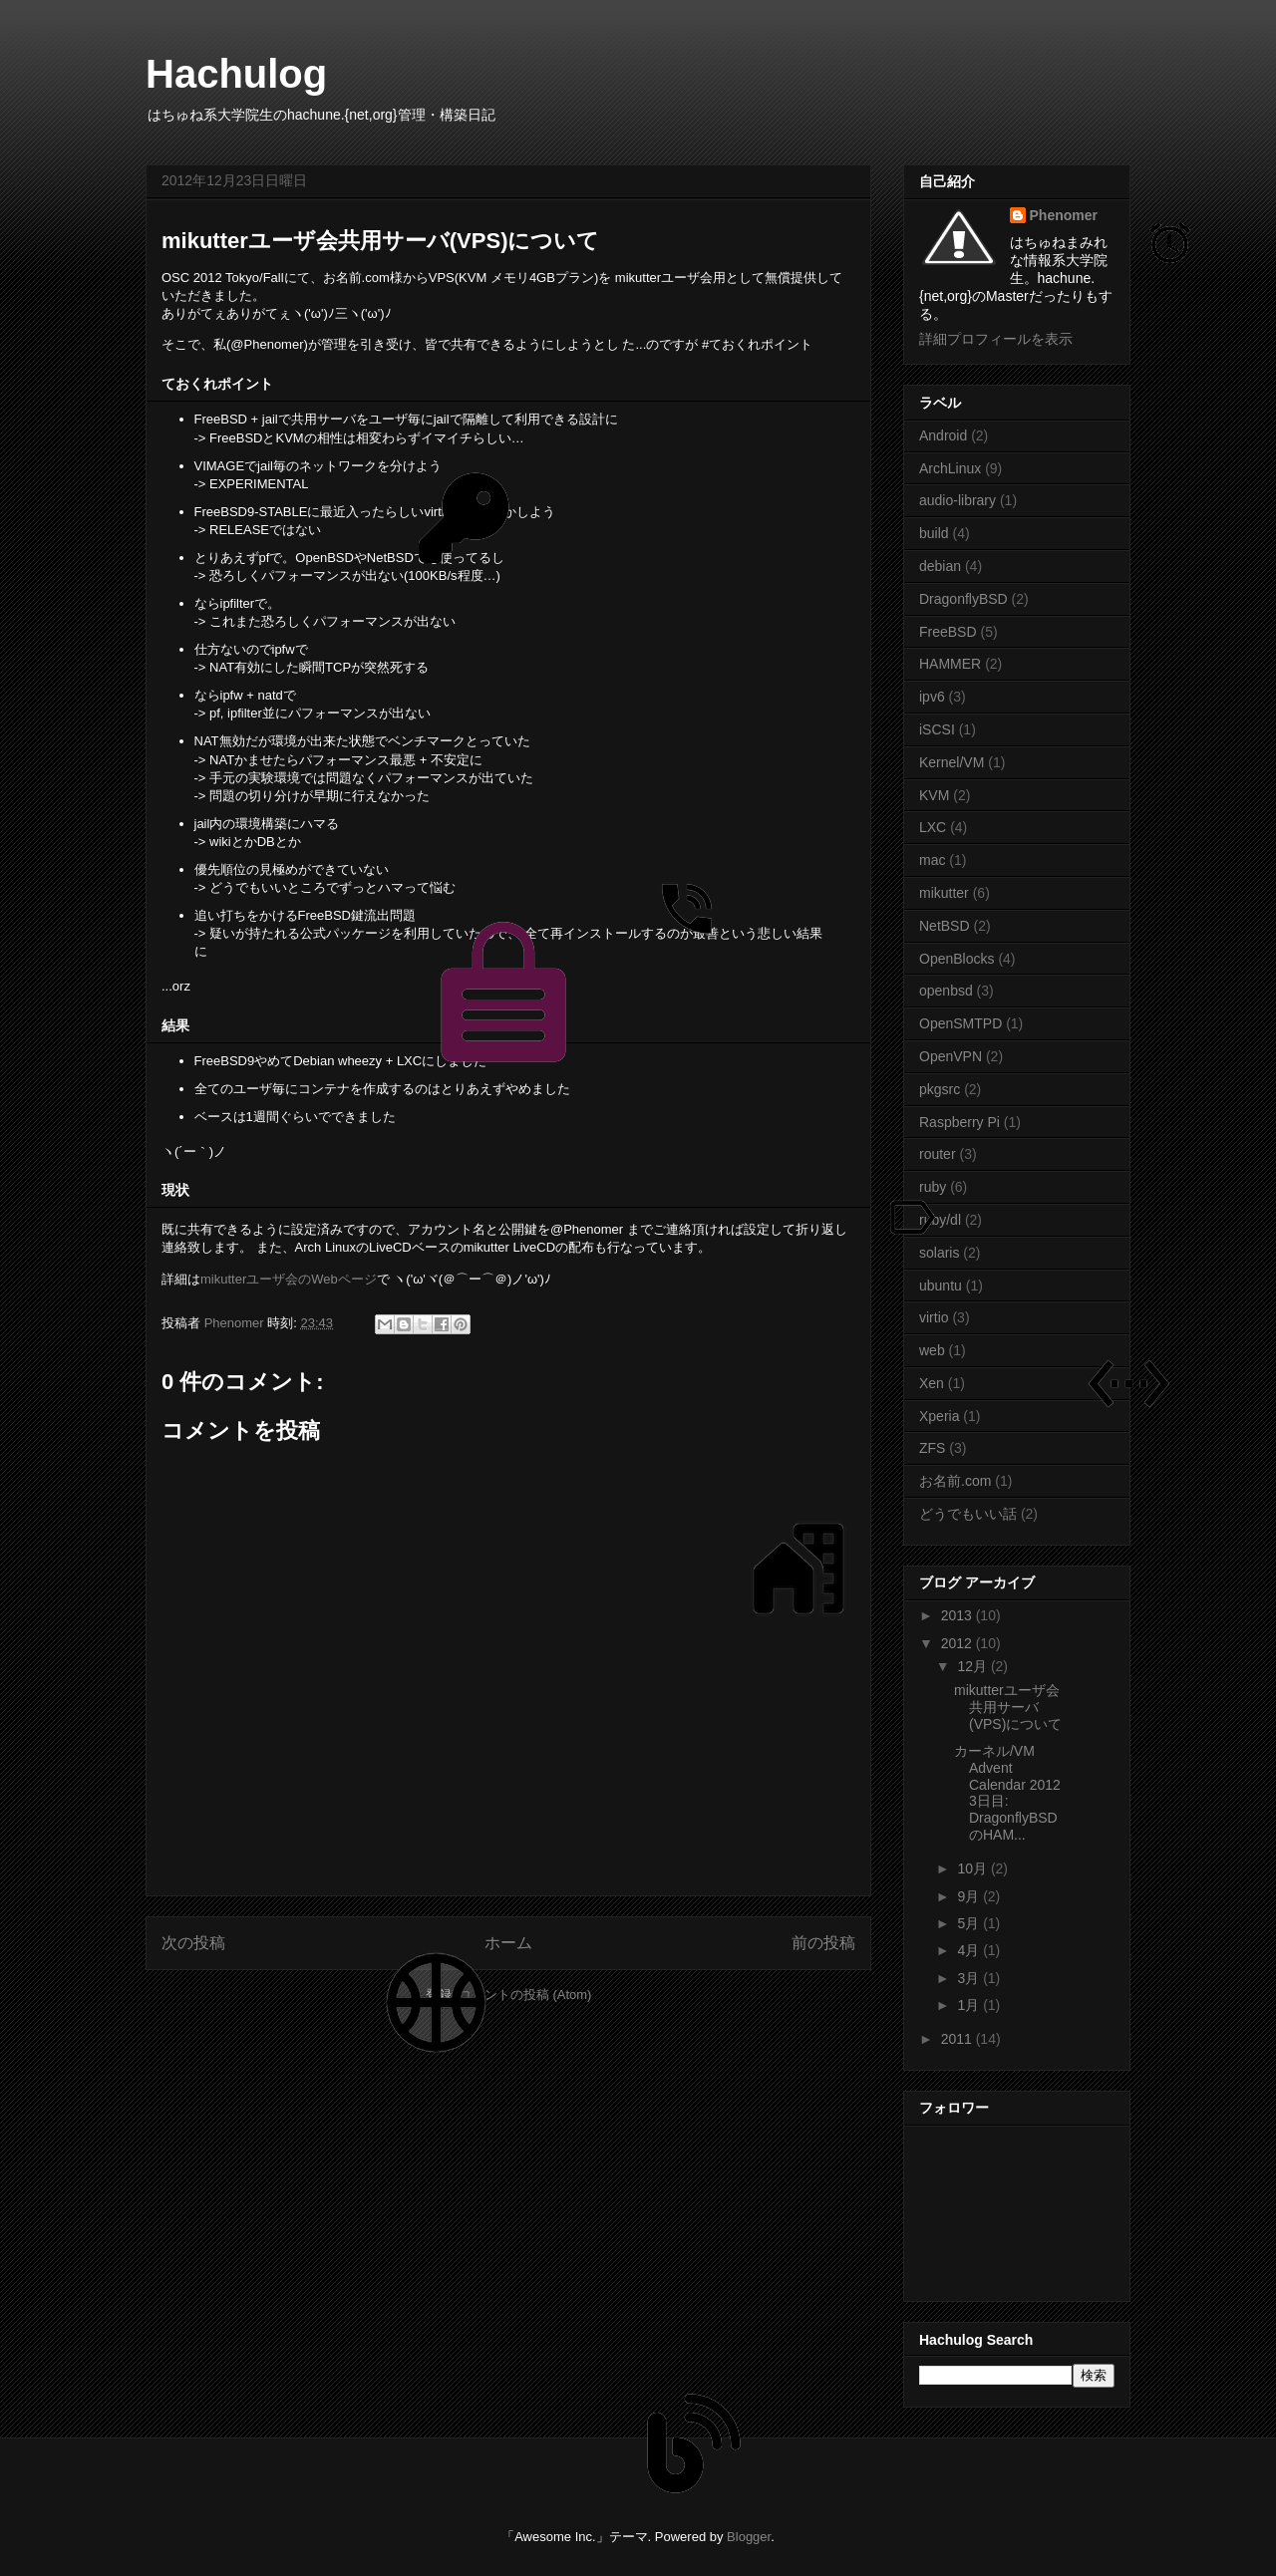 The width and height of the screenshot is (1276, 2576). I want to click on access basketball or sports content, so click(436, 2002).